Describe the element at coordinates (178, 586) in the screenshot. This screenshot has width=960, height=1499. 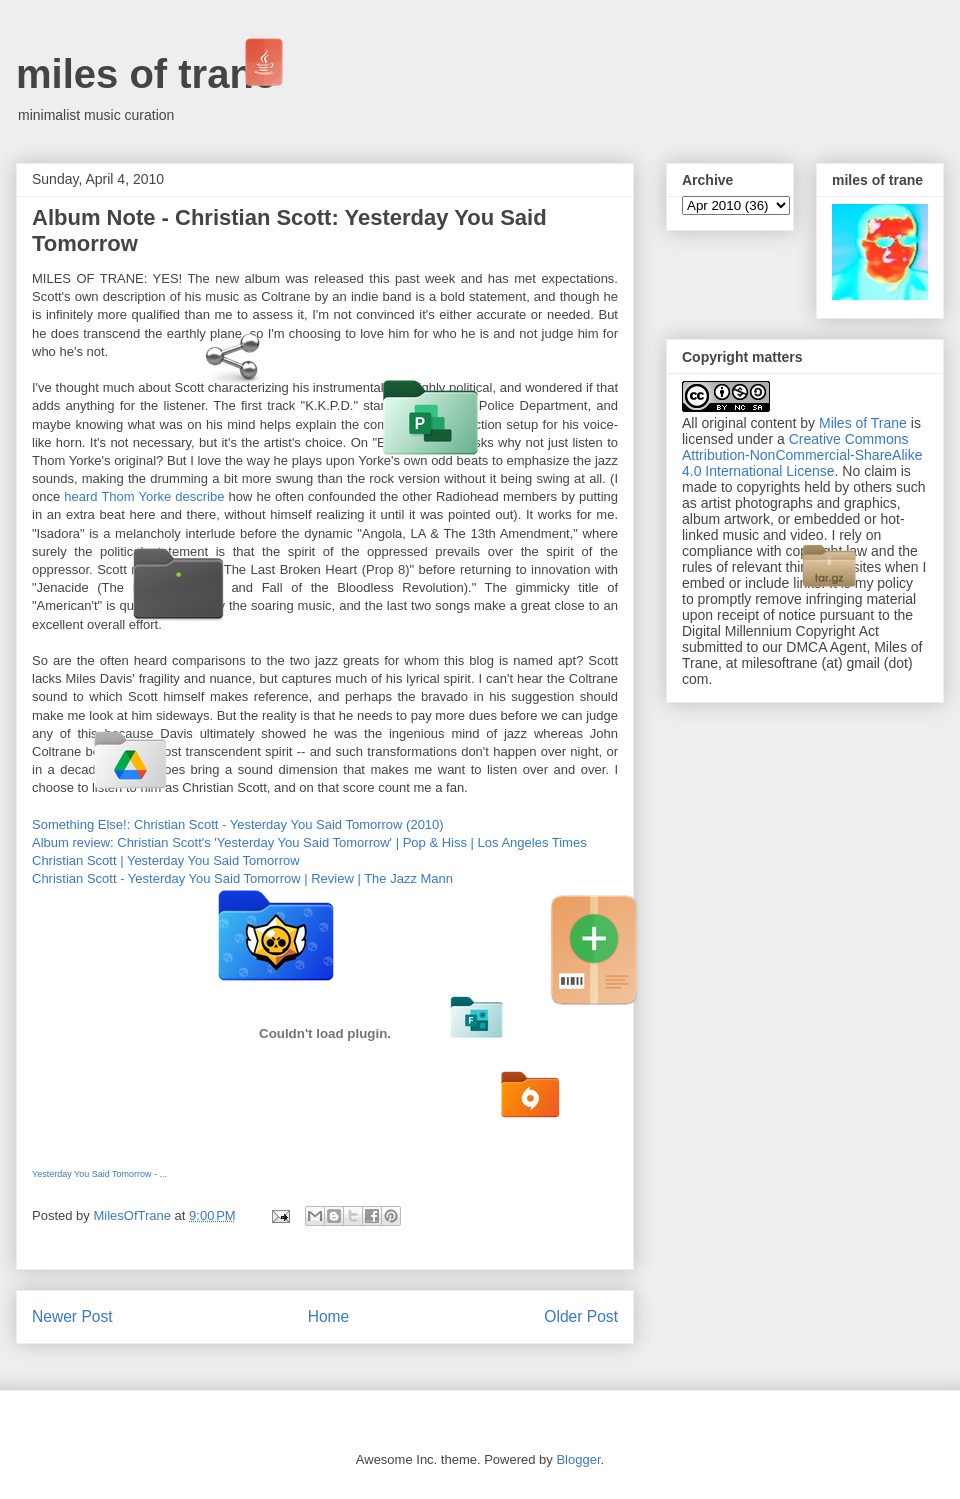
I see `access network server files` at that location.